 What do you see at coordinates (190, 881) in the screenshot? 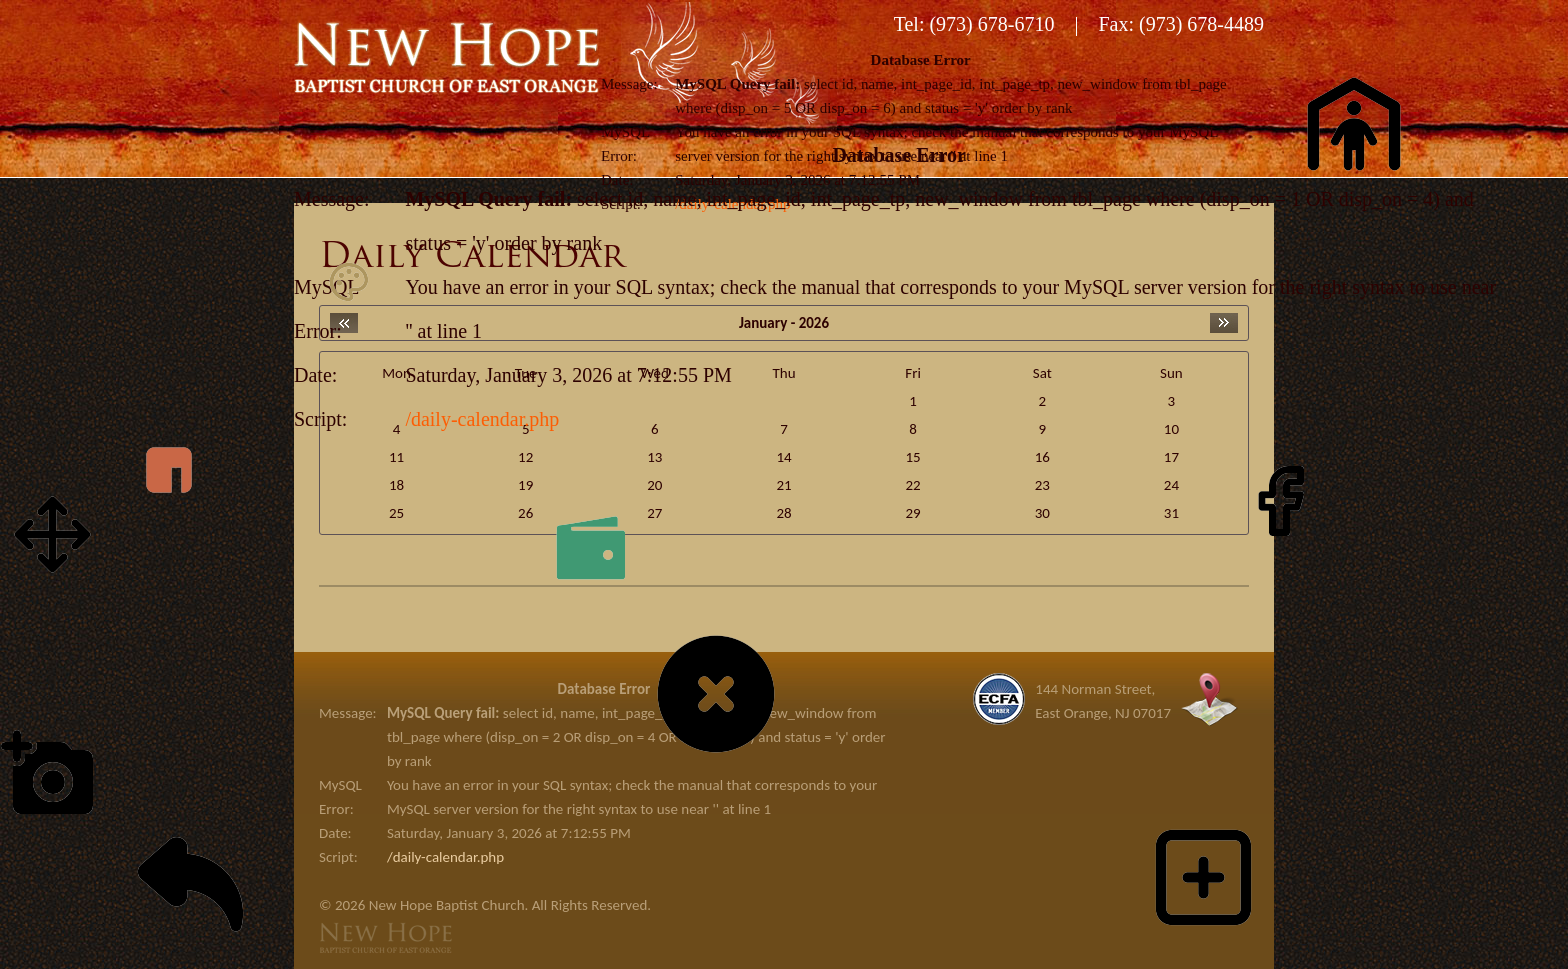
I see `undo the last action` at bounding box center [190, 881].